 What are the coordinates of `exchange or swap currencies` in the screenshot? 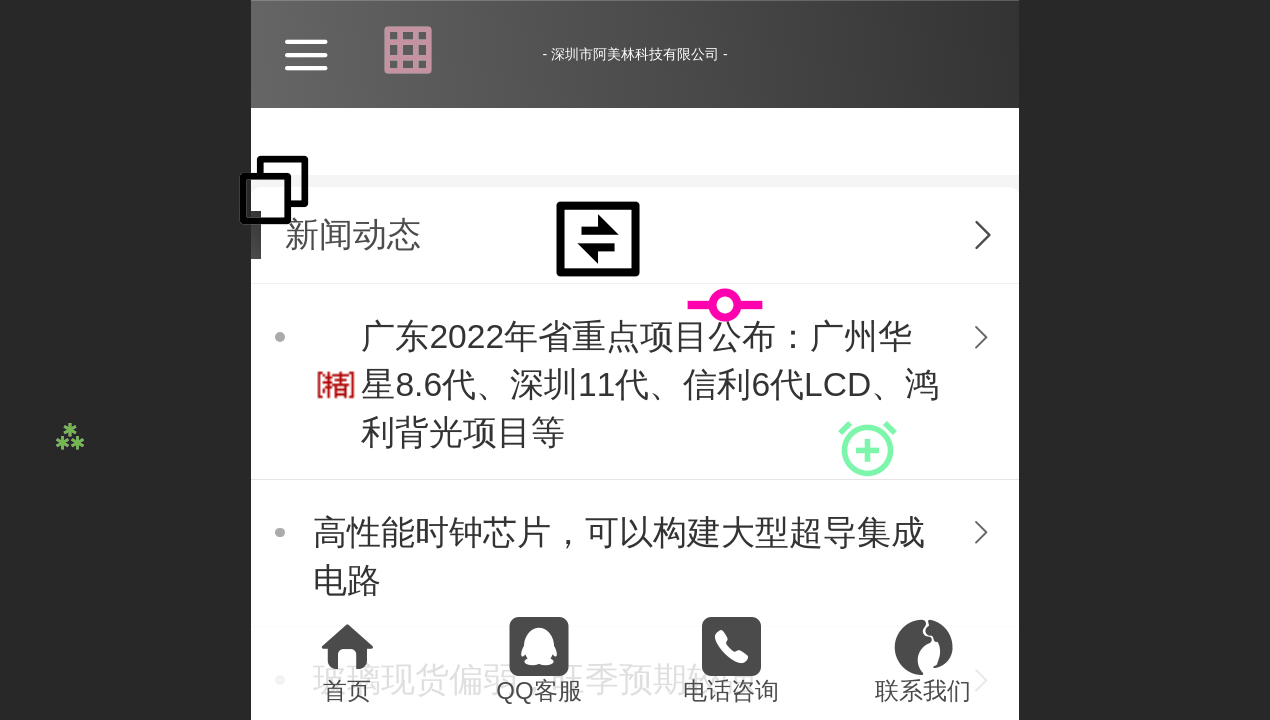 It's located at (598, 239).